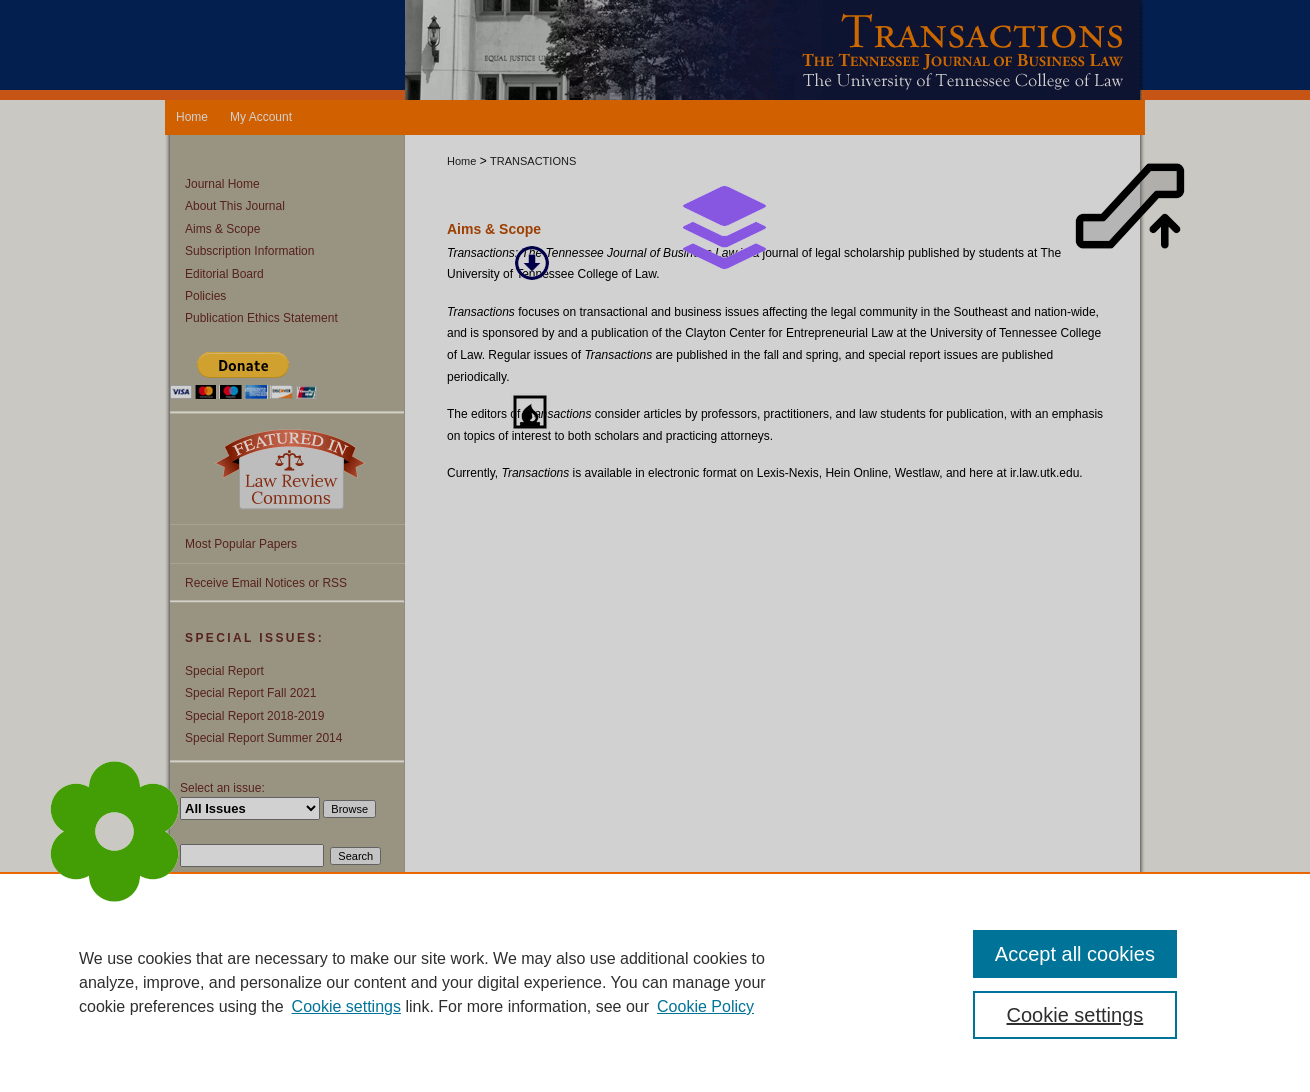  I want to click on open Buffer social media scheduling app, so click(724, 227).